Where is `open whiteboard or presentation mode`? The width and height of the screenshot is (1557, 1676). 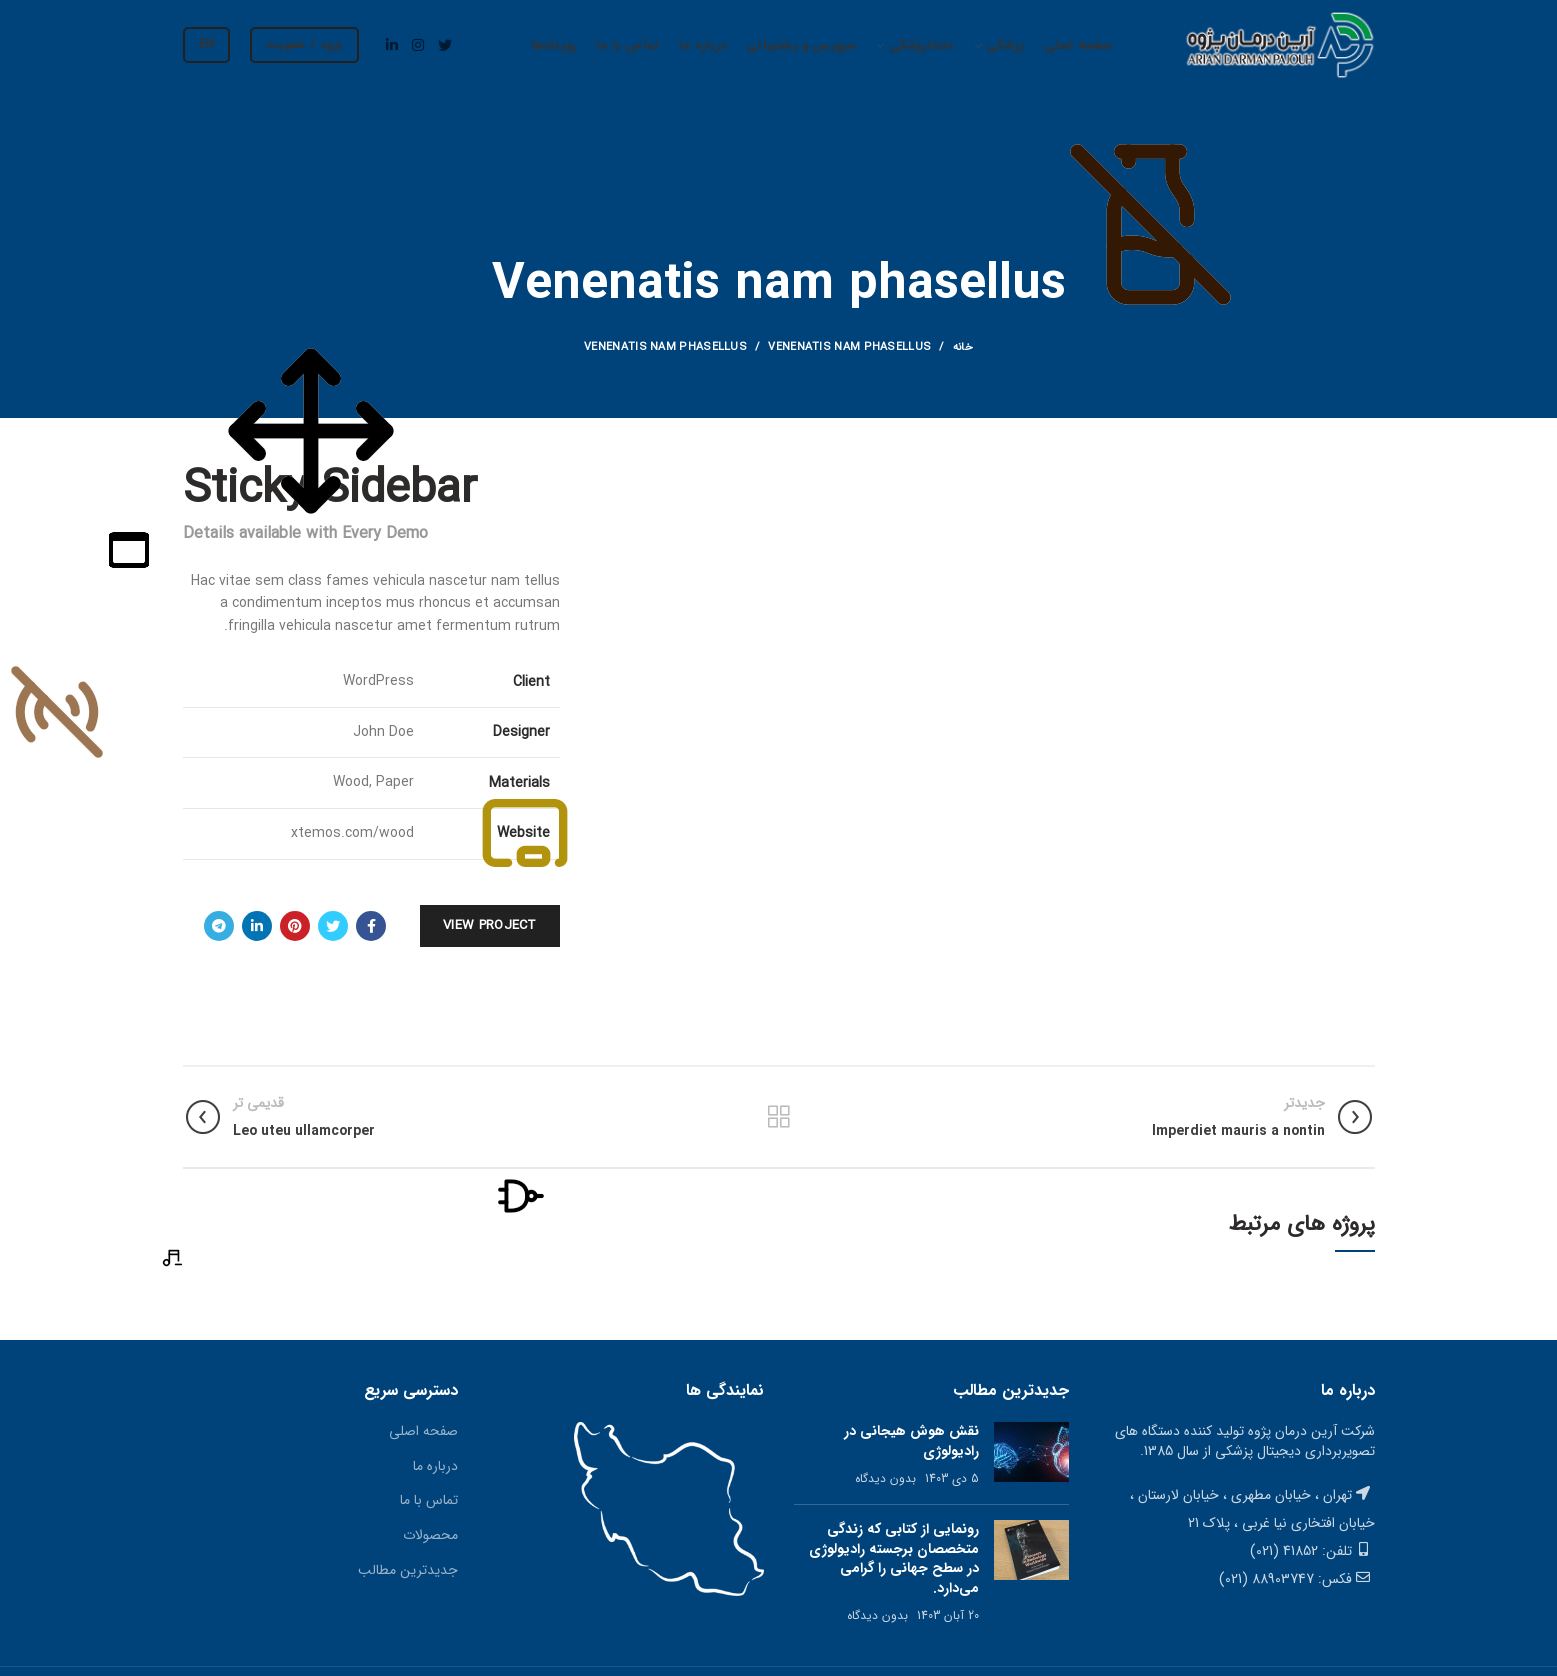 open whiteboard or presentation mode is located at coordinates (525, 833).